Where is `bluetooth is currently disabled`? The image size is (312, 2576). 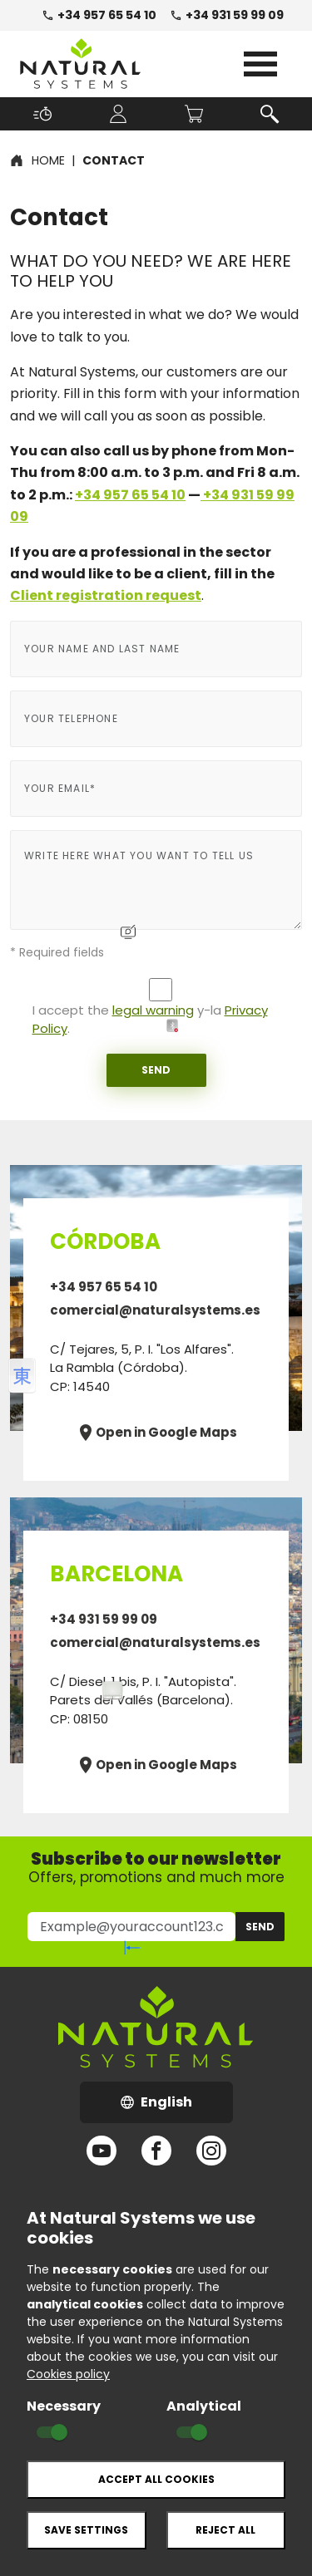 bluetooth is currently disabled is located at coordinates (172, 1025).